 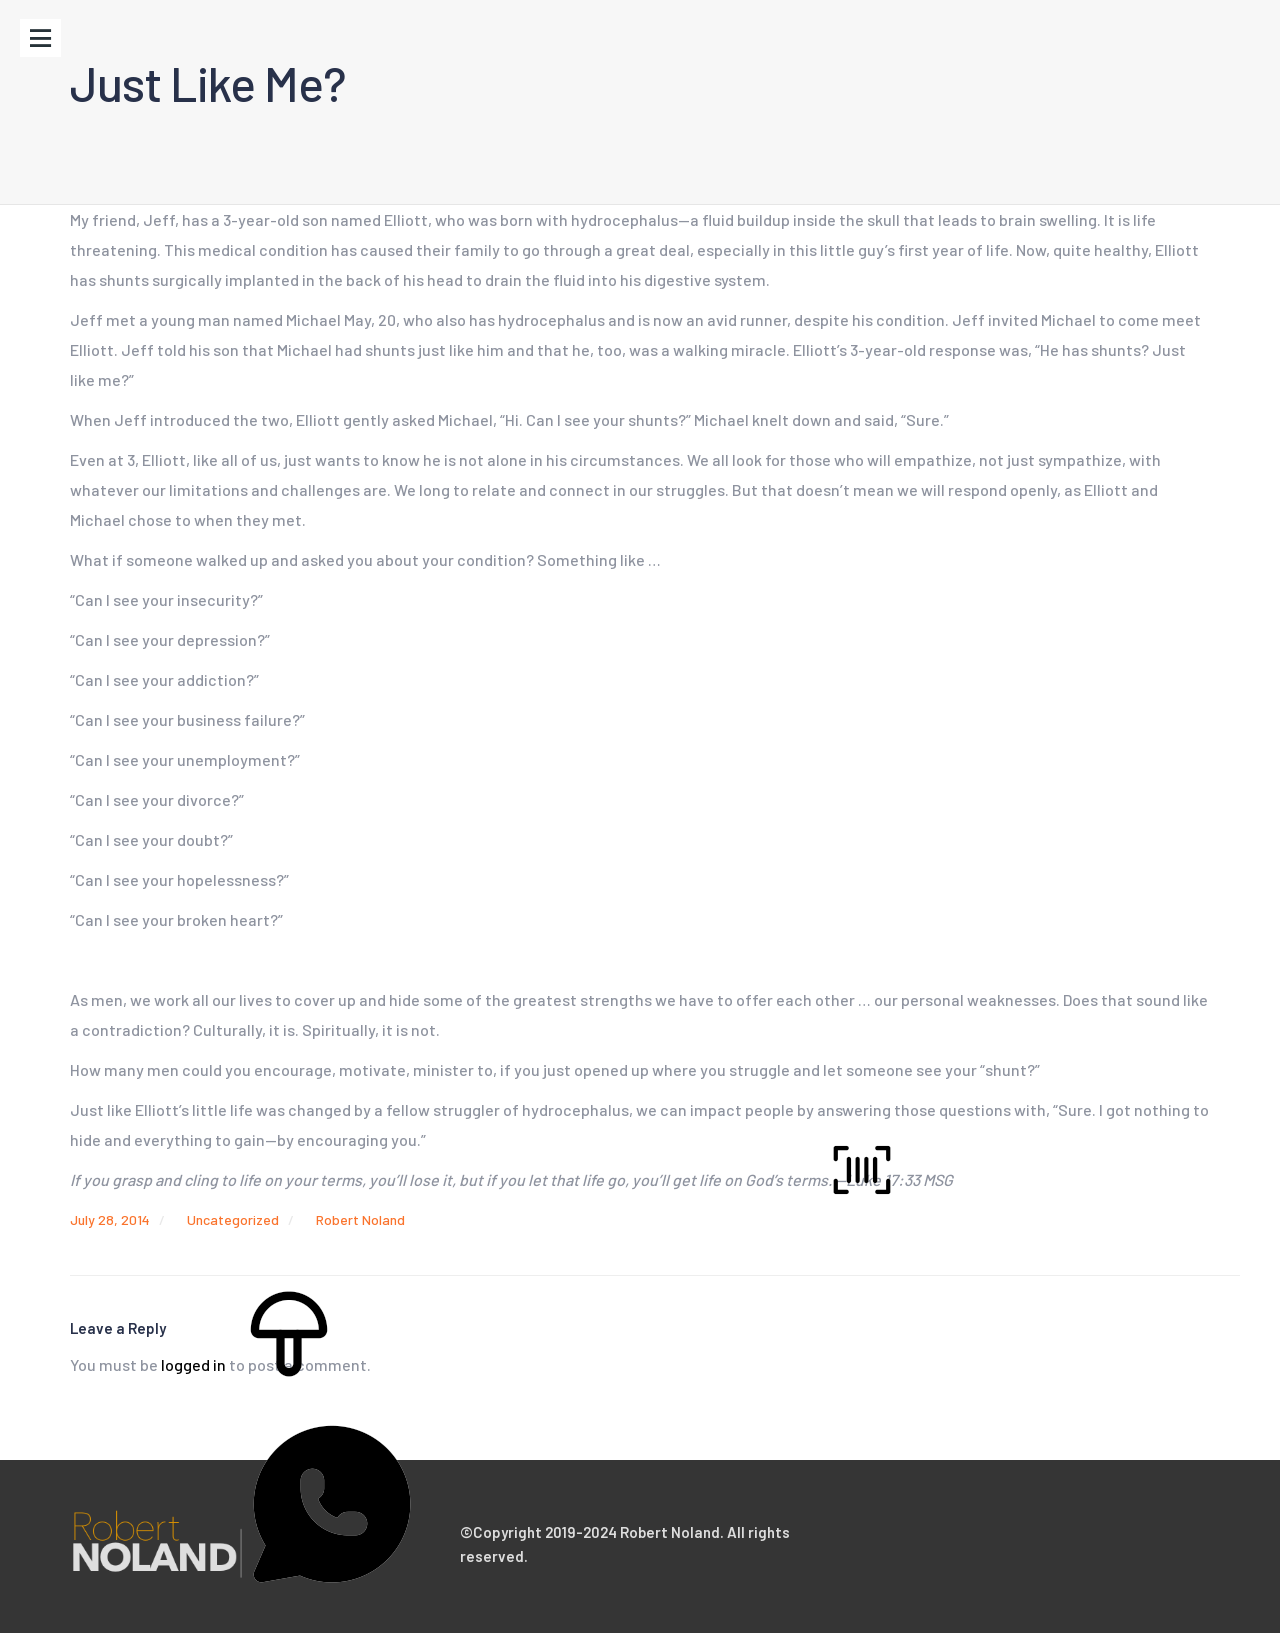 What do you see at coordinates (862, 1170) in the screenshot?
I see `scan a barcode` at bounding box center [862, 1170].